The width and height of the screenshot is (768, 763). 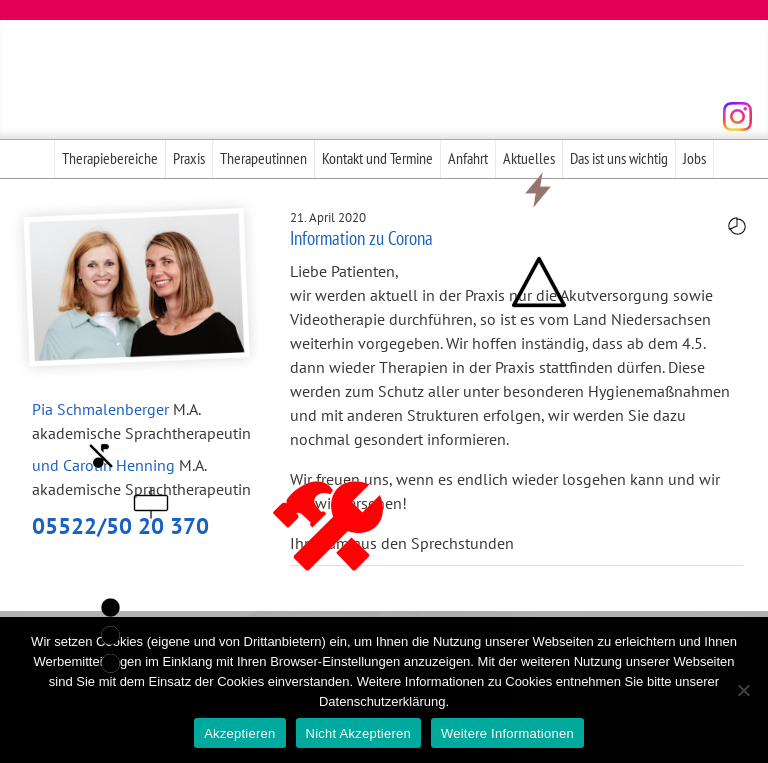 I want to click on toggle camera flash on or off, so click(x=538, y=190).